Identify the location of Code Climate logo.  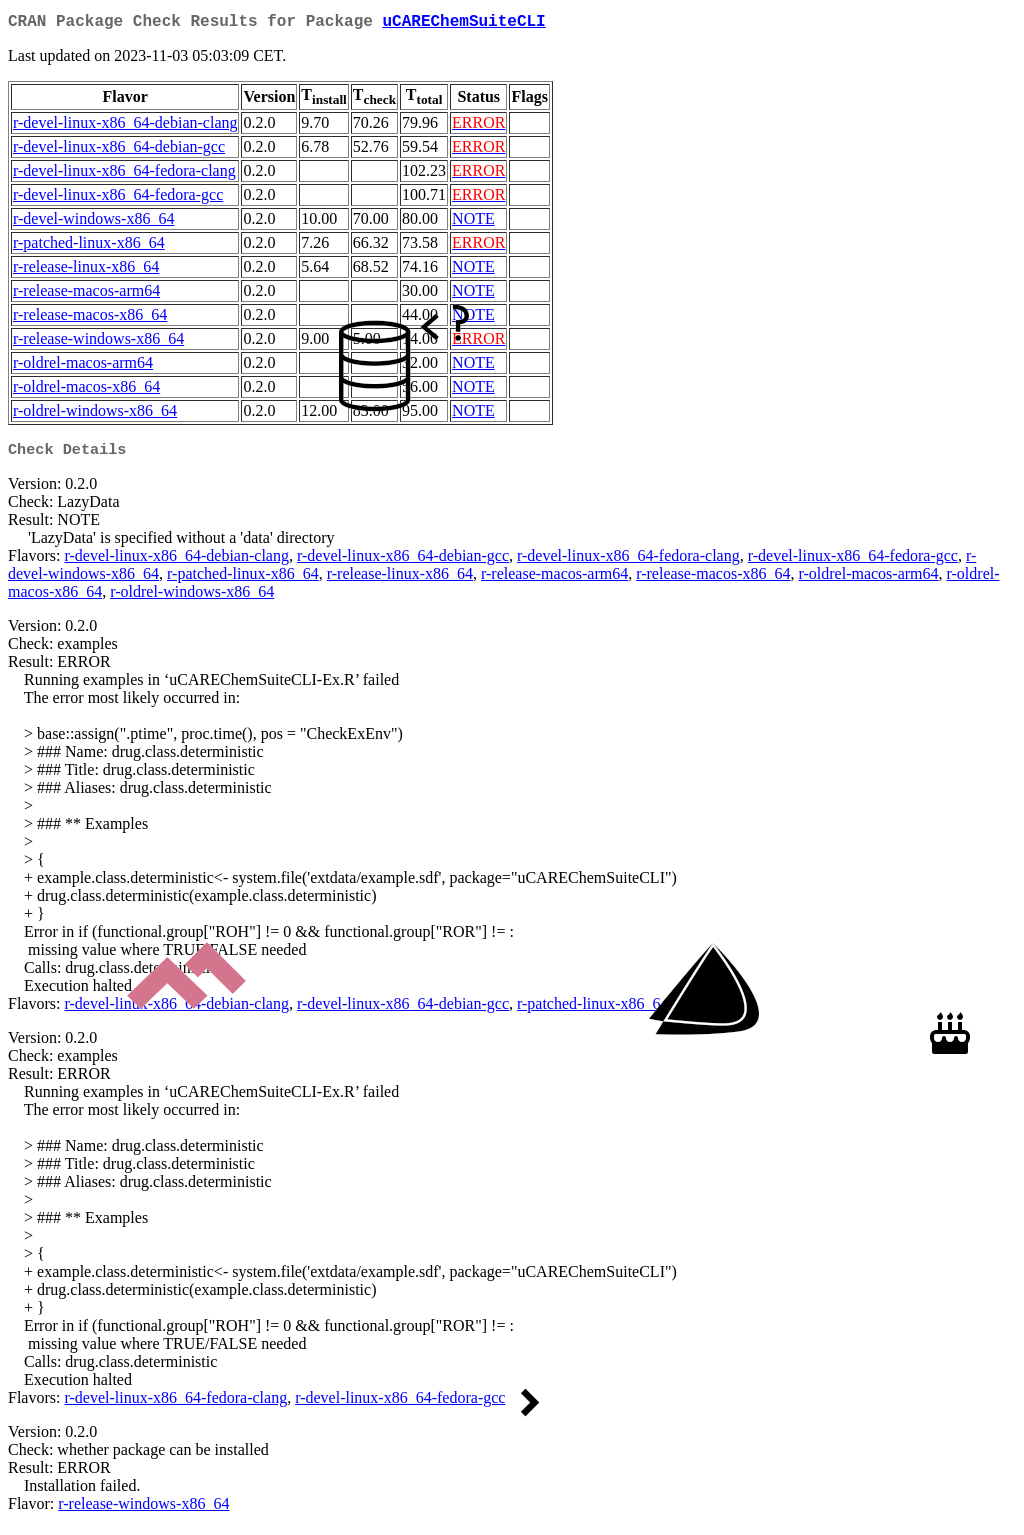
(186, 975).